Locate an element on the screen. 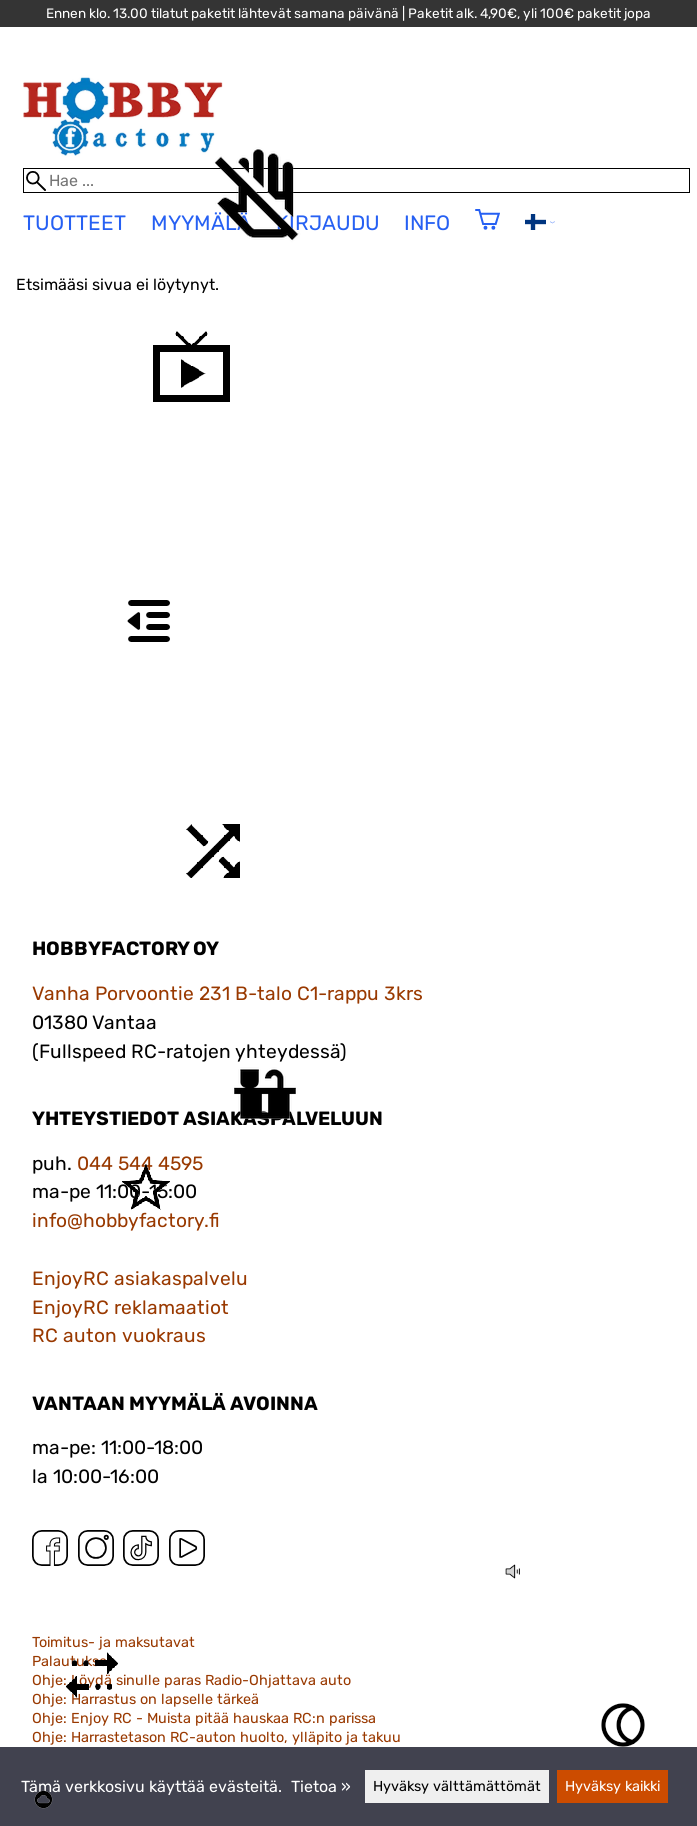 The width and height of the screenshot is (697, 1826). shuffle playlist or queue order is located at coordinates (213, 851).